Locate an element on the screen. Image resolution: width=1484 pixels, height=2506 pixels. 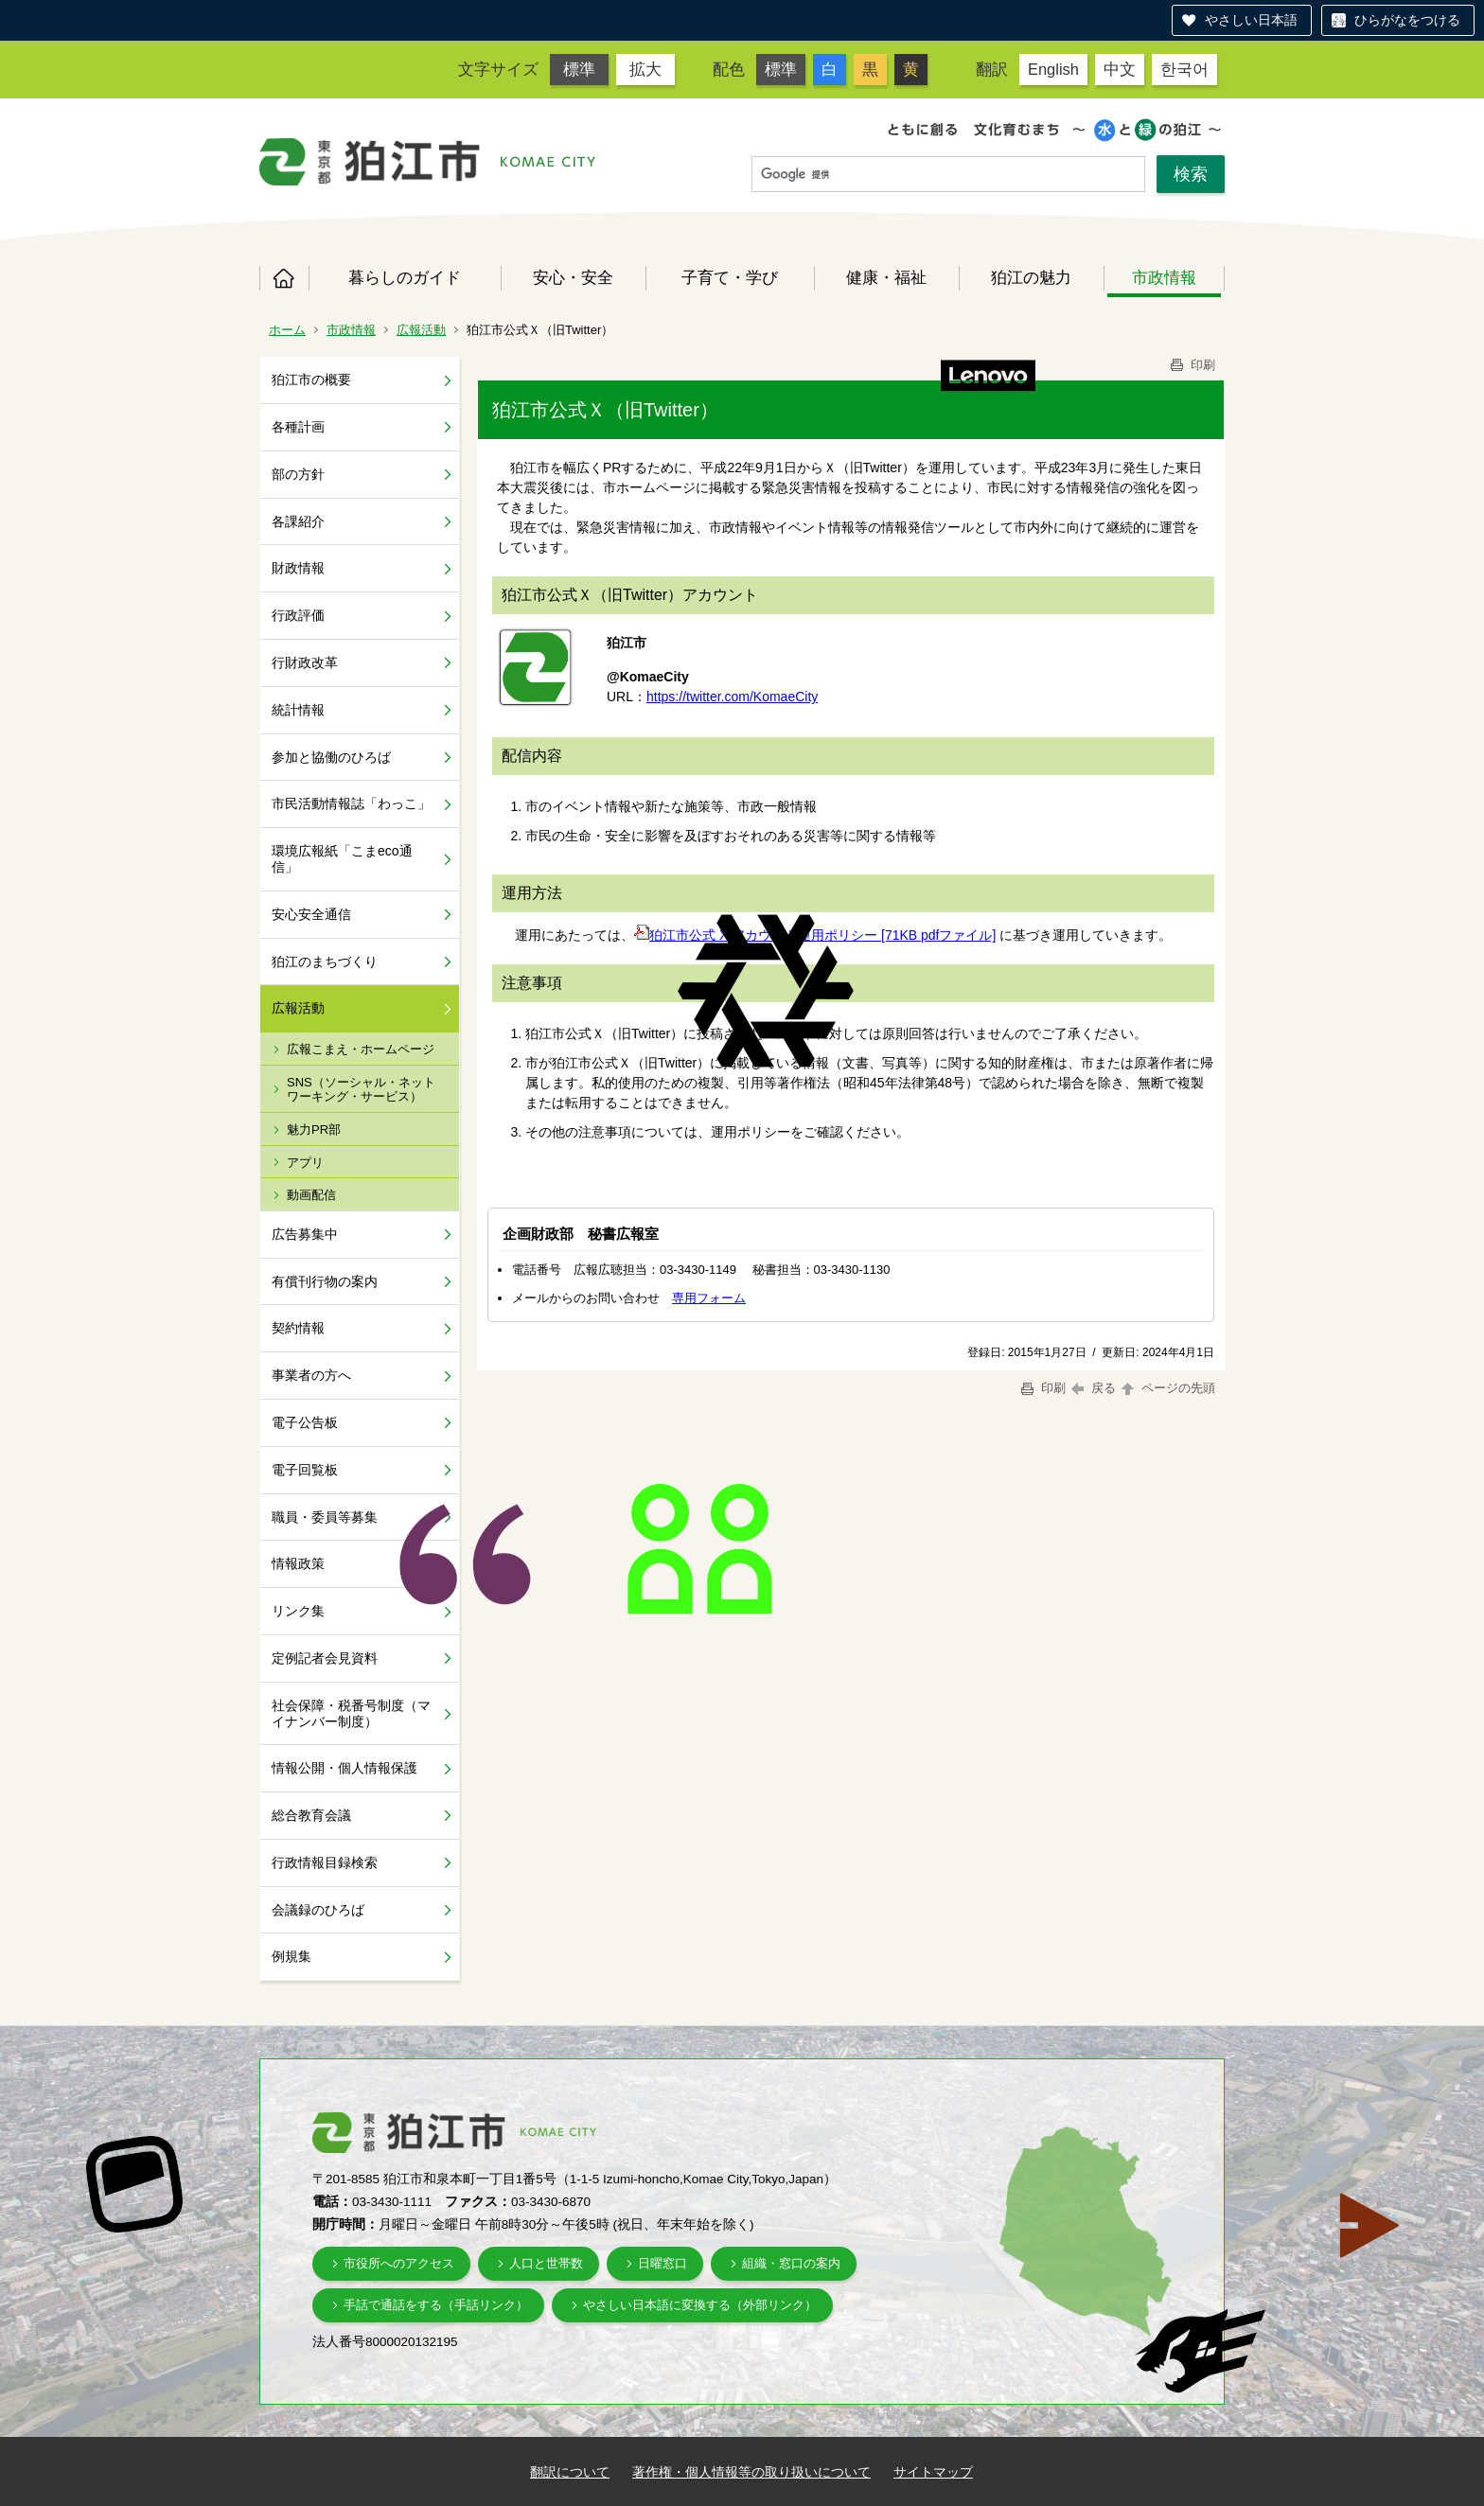
headless ui component library logo is located at coordinates (134, 2184).